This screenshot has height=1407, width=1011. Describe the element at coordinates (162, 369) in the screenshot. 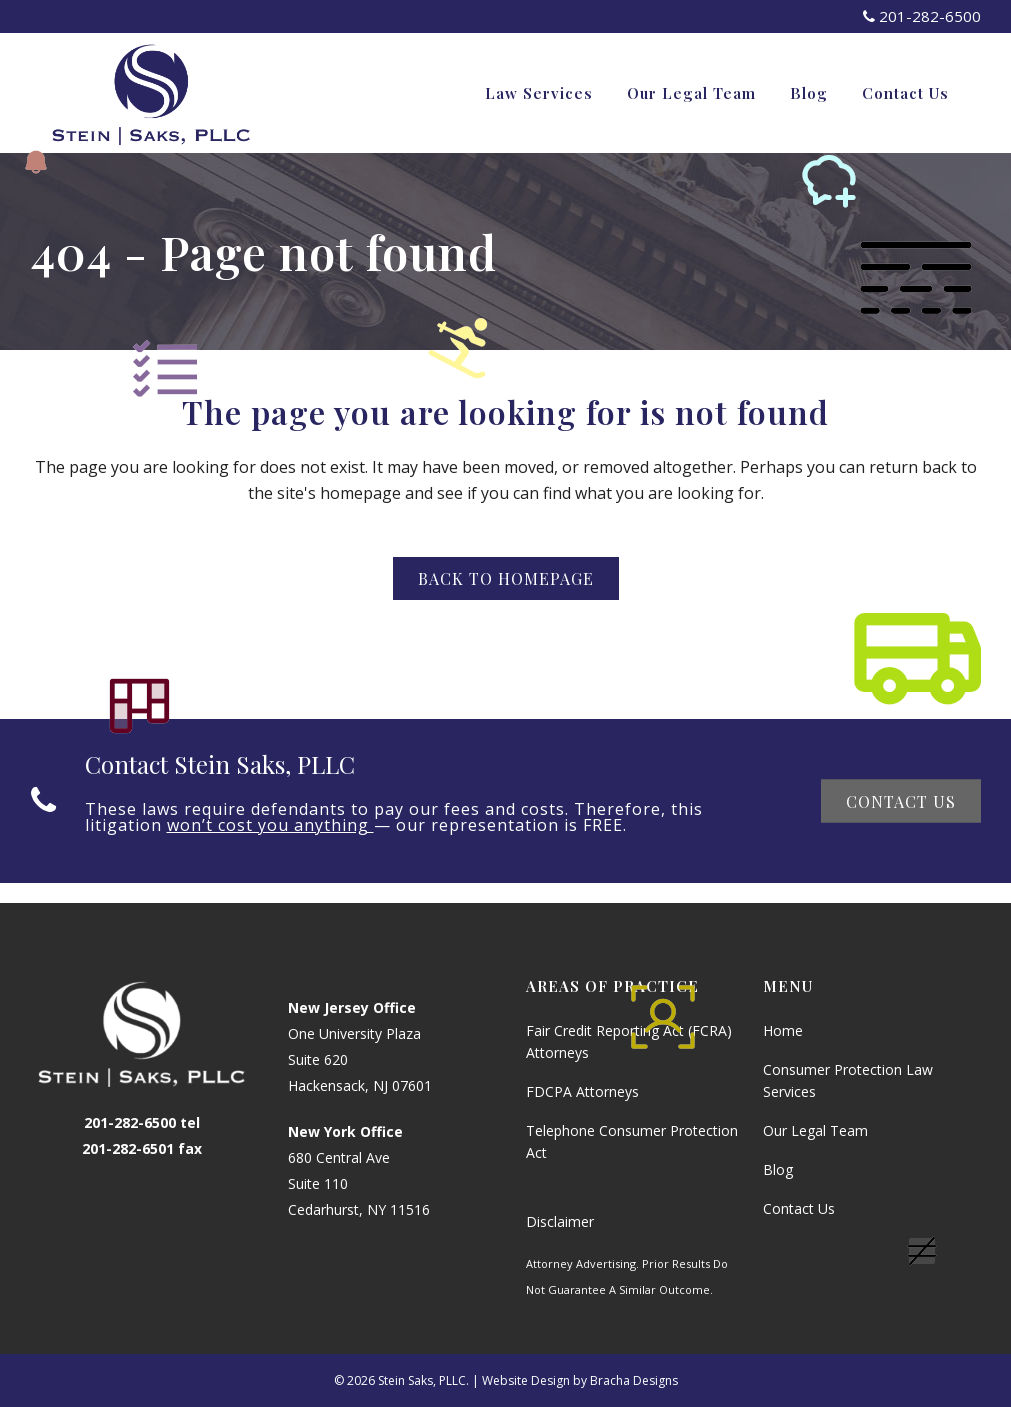

I see `view or manage your task checklist` at that location.